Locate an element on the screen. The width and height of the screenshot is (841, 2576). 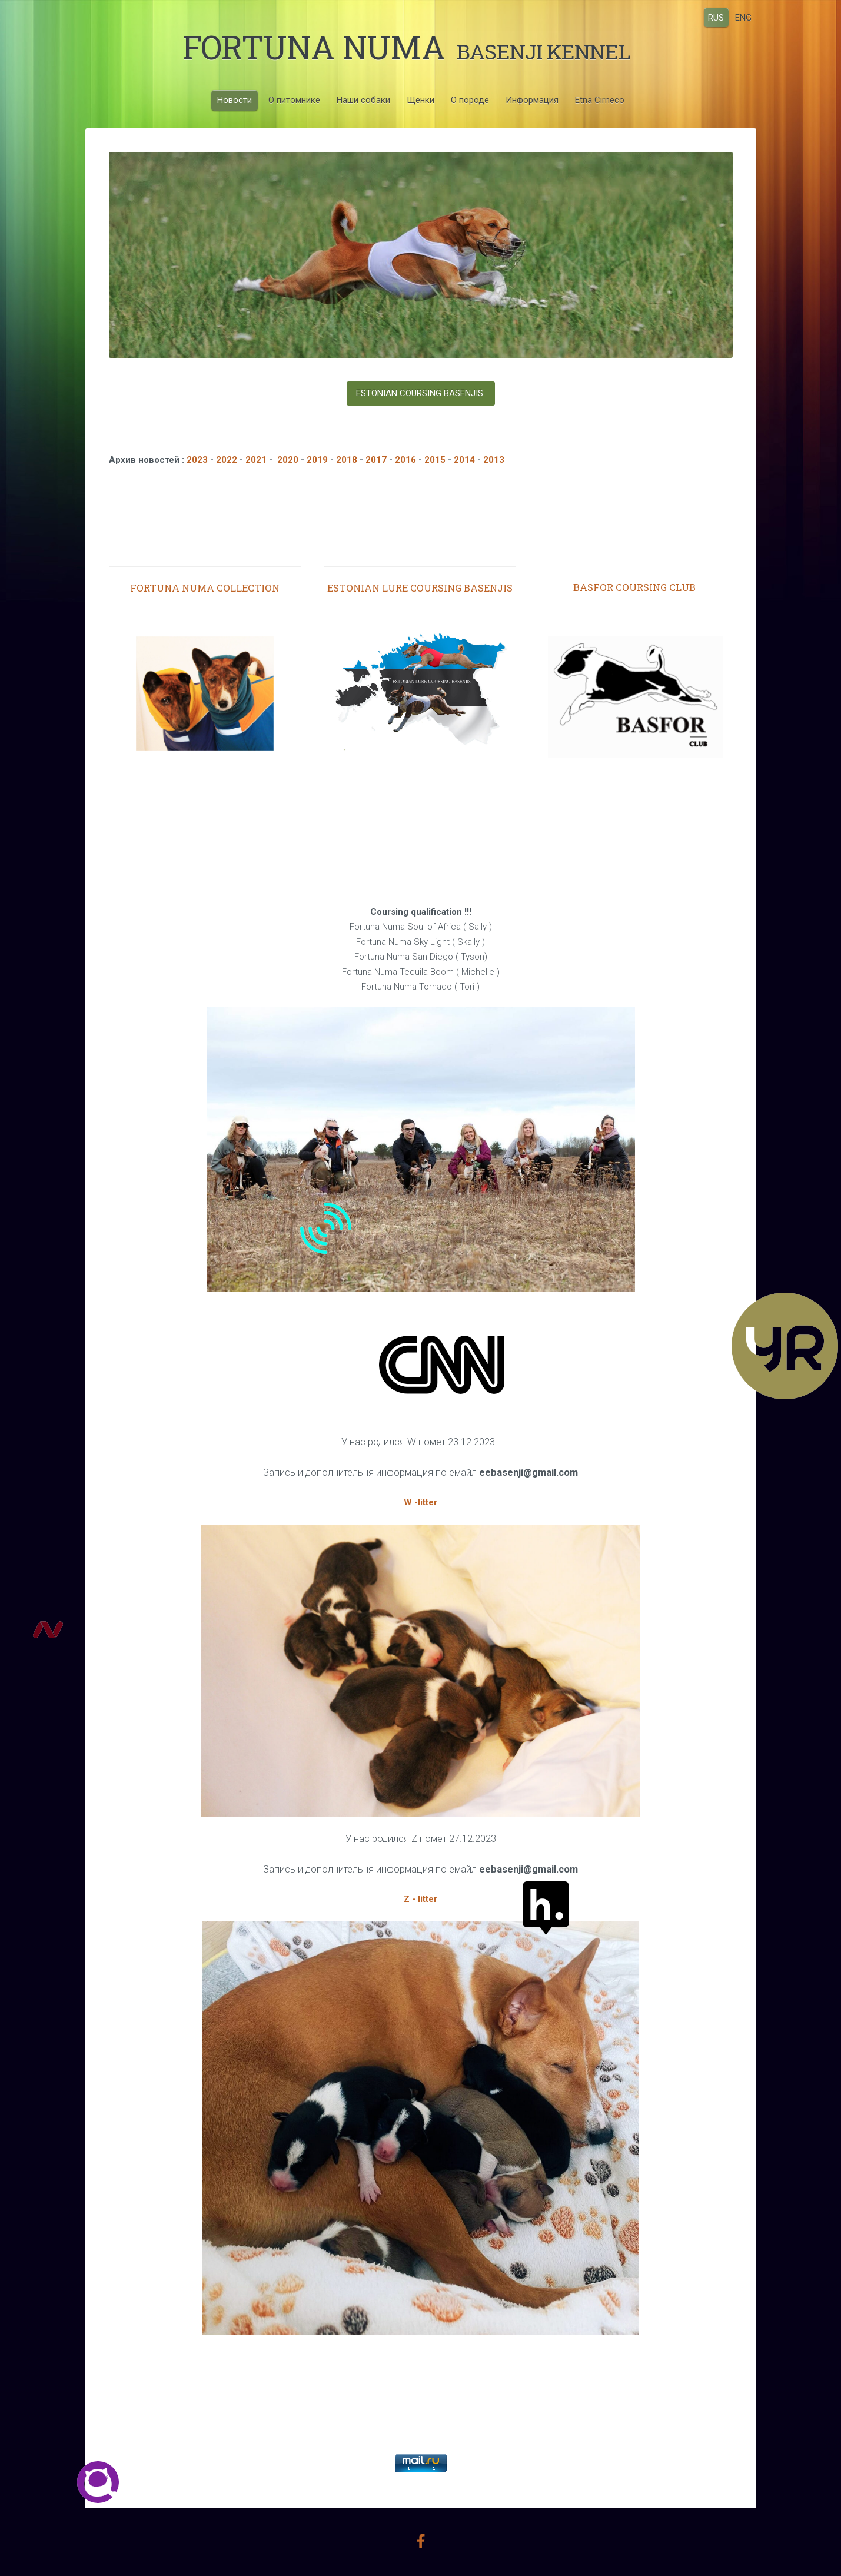
sonarqube server logo is located at coordinates (325, 1228).